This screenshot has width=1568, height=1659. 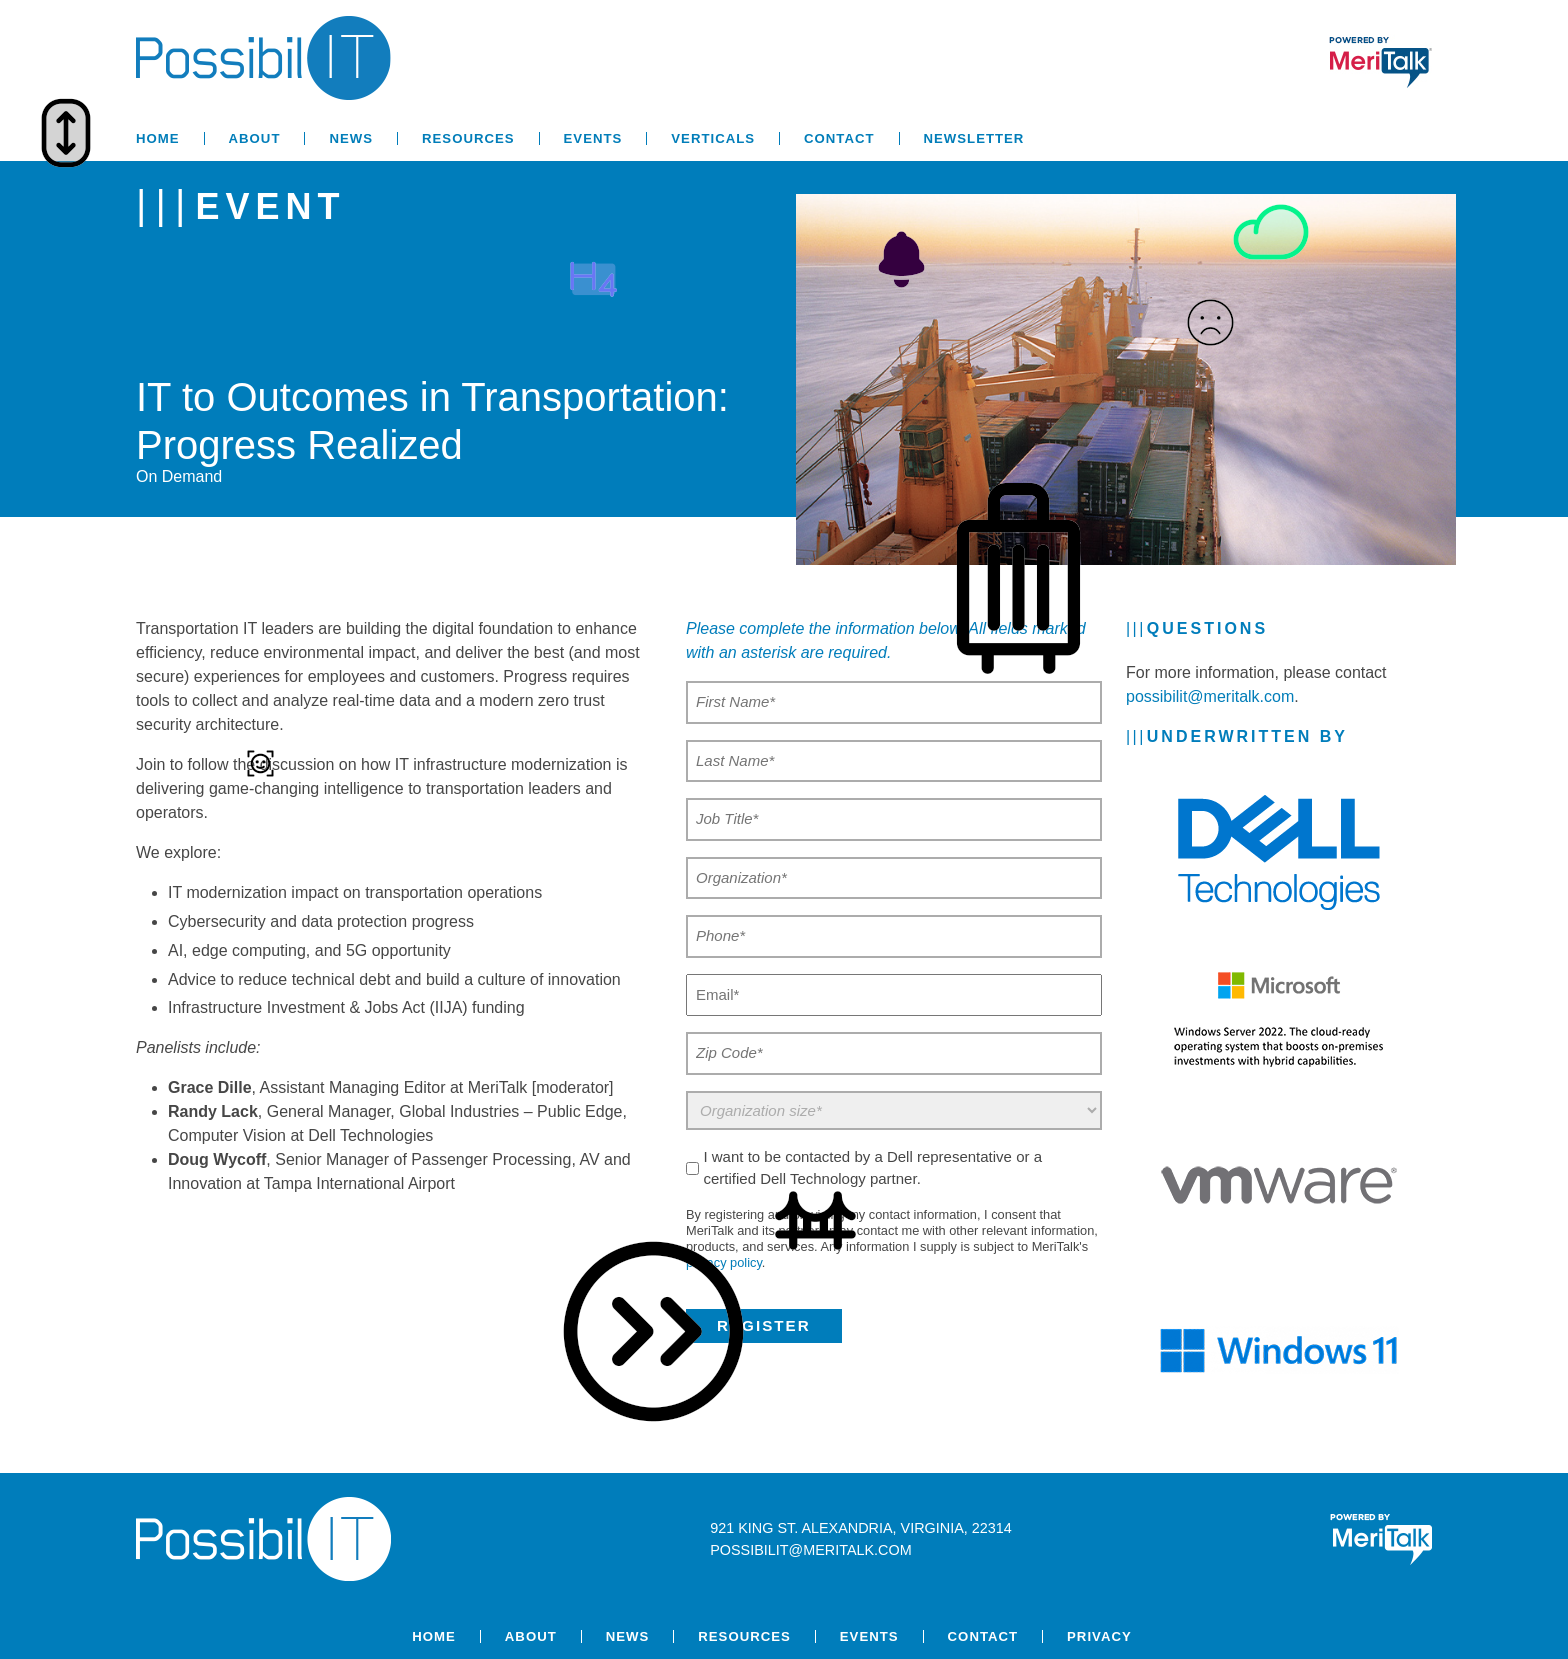 What do you see at coordinates (1210, 322) in the screenshot?
I see `indicates negative feedback or dissatisfaction` at bounding box center [1210, 322].